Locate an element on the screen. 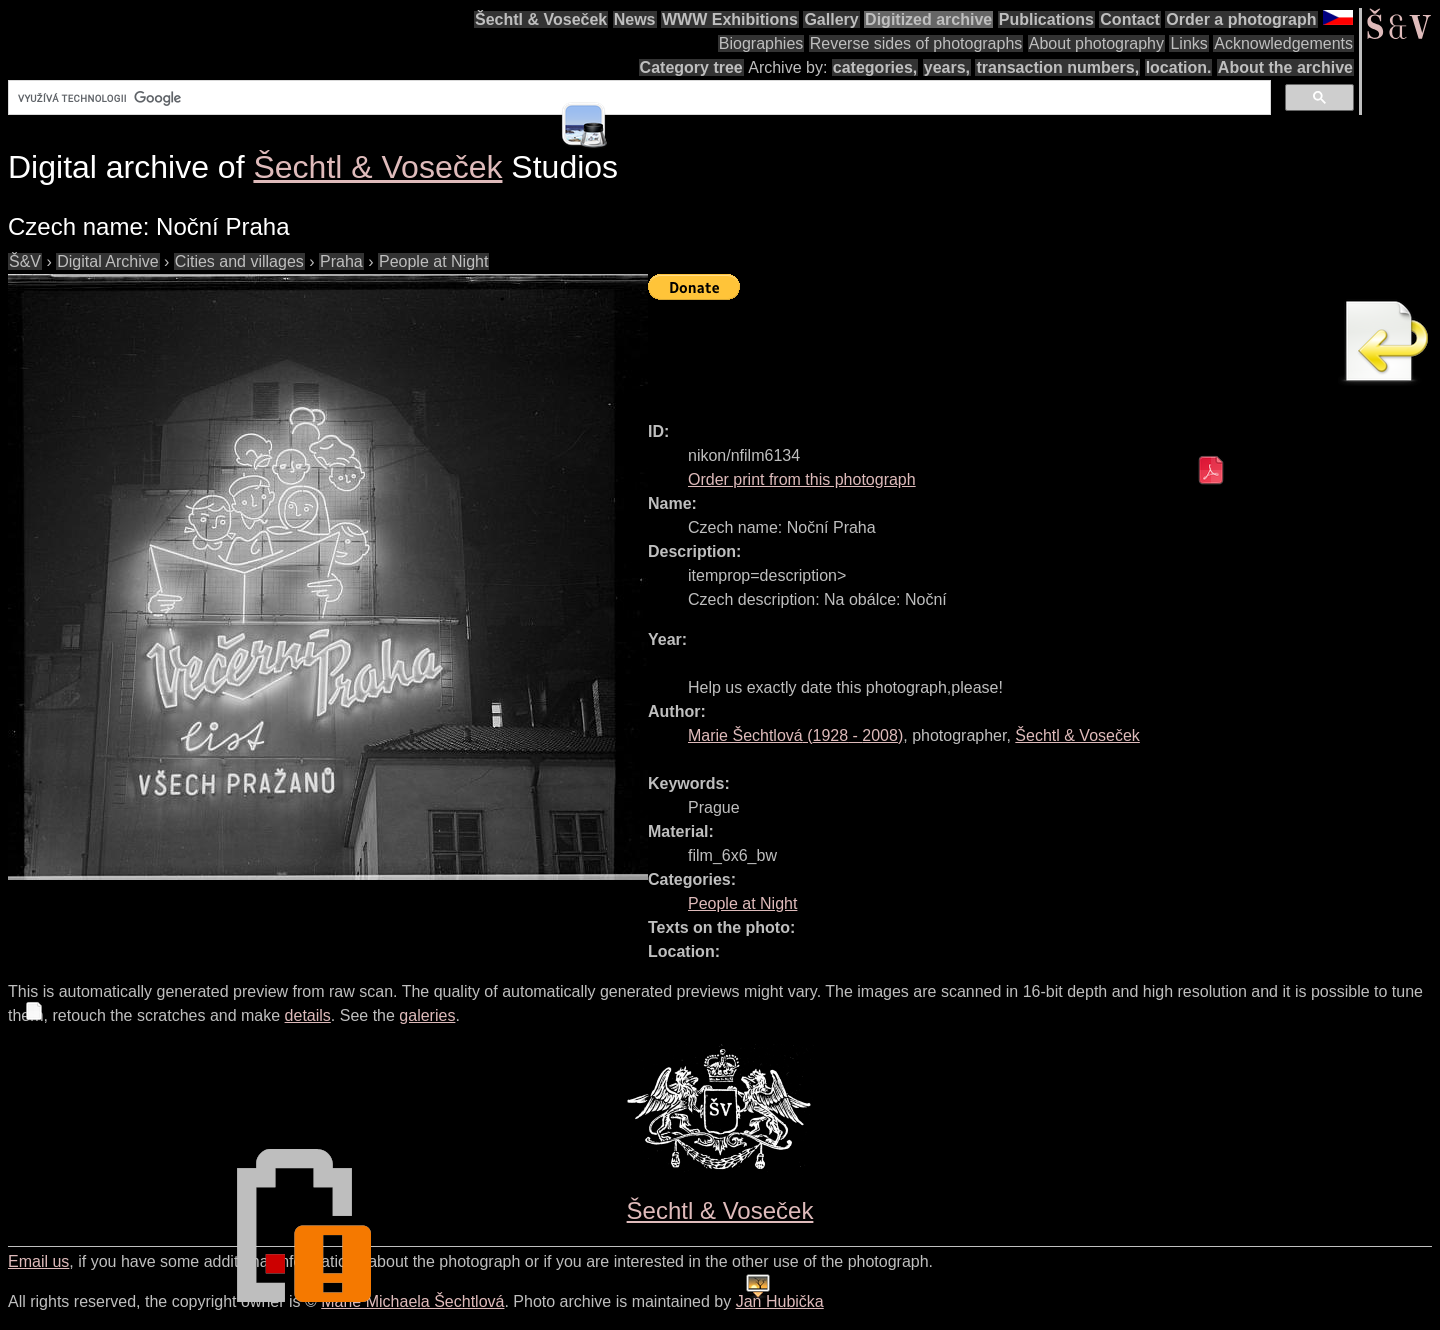 The image size is (1440, 1330). indicates low battery warning is located at coordinates (294, 1225).